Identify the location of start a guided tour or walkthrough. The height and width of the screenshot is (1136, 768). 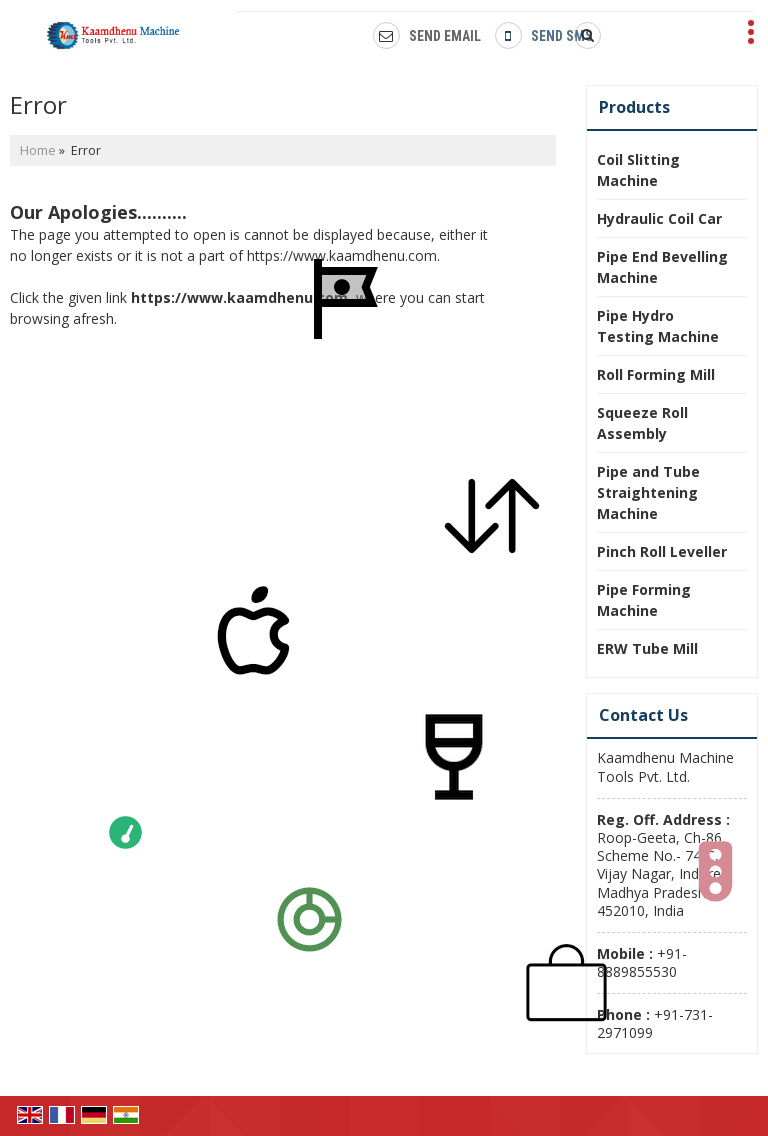
(342, 299).